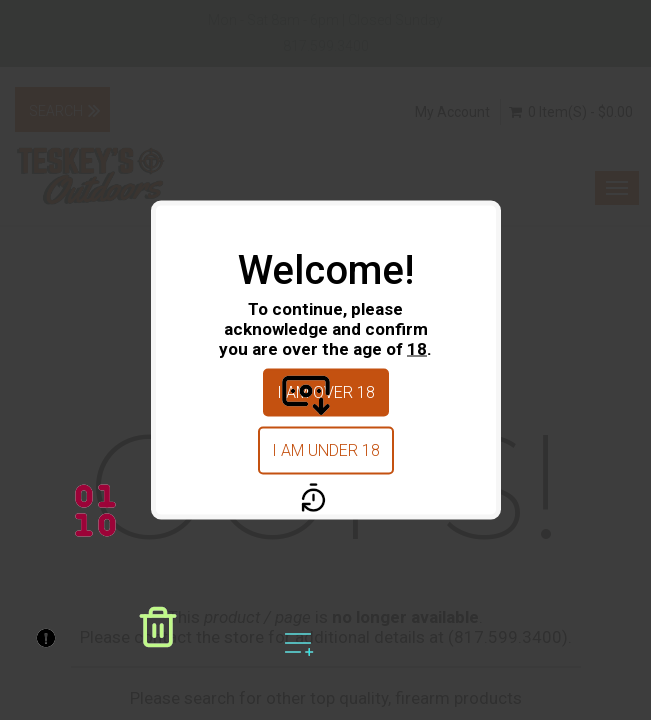 This screenshot has width=651, height=720. Describe the element at coordinates (46, 638) in the screenshot. I see `indicates an error or problem has occurred` at that location.